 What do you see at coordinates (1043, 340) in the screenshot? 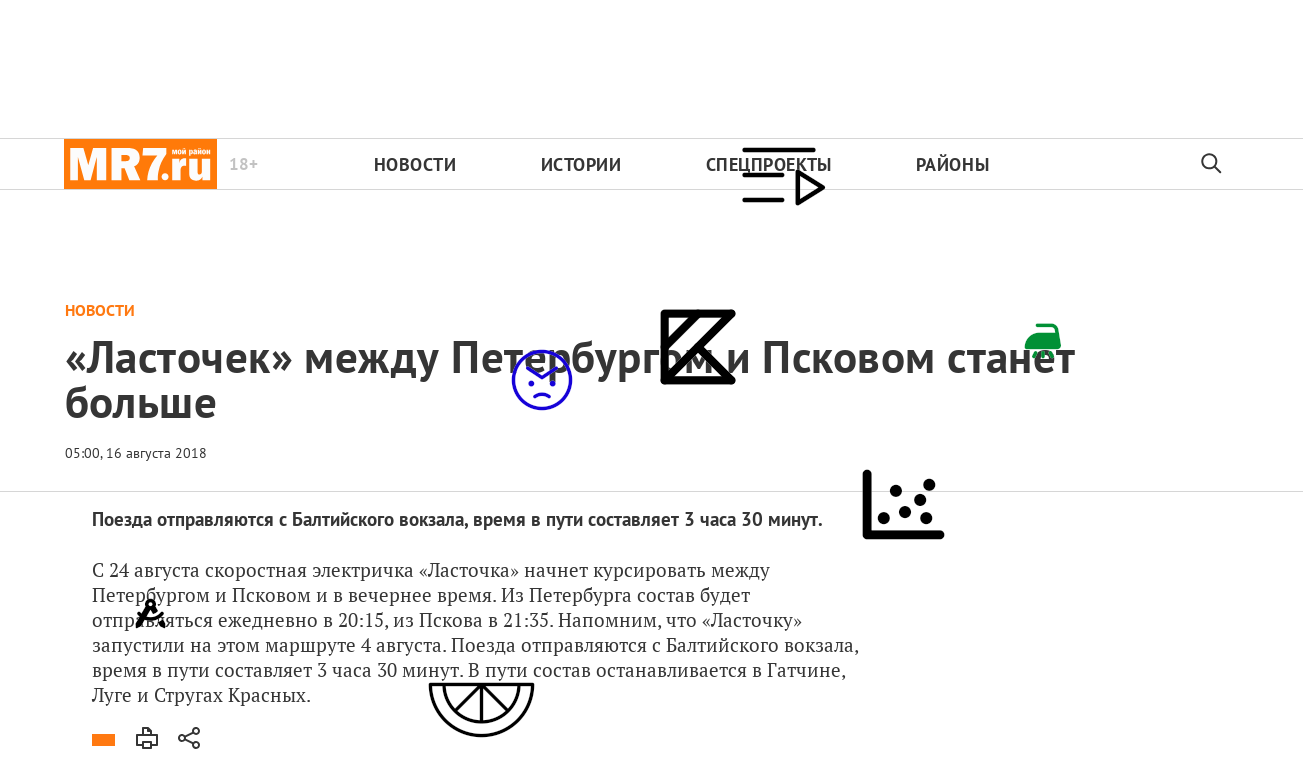
I see `indicates steam ironing setting` at bounding box center [1043, 340].